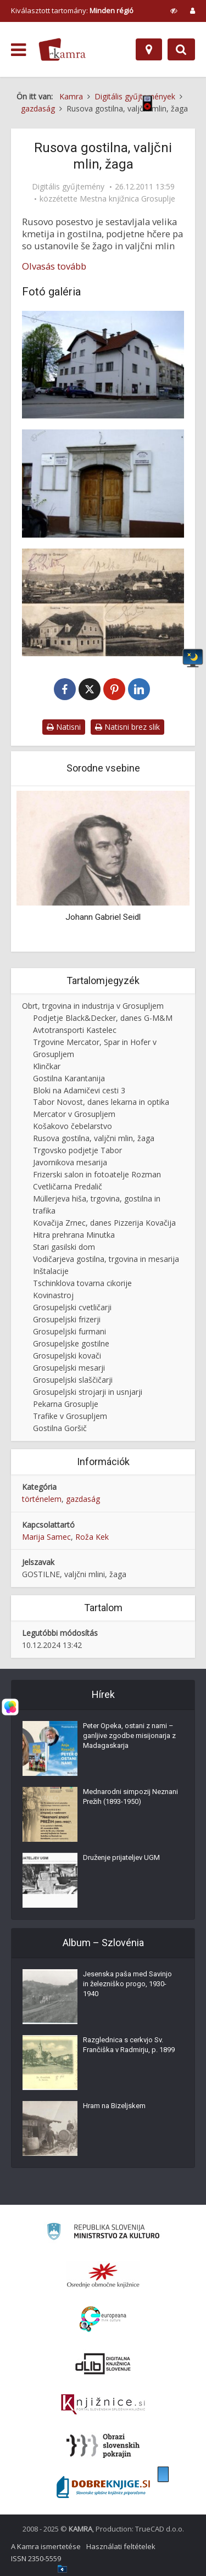  I want to click on iPod device with sync disabled or unavailable, so click(147, 103).